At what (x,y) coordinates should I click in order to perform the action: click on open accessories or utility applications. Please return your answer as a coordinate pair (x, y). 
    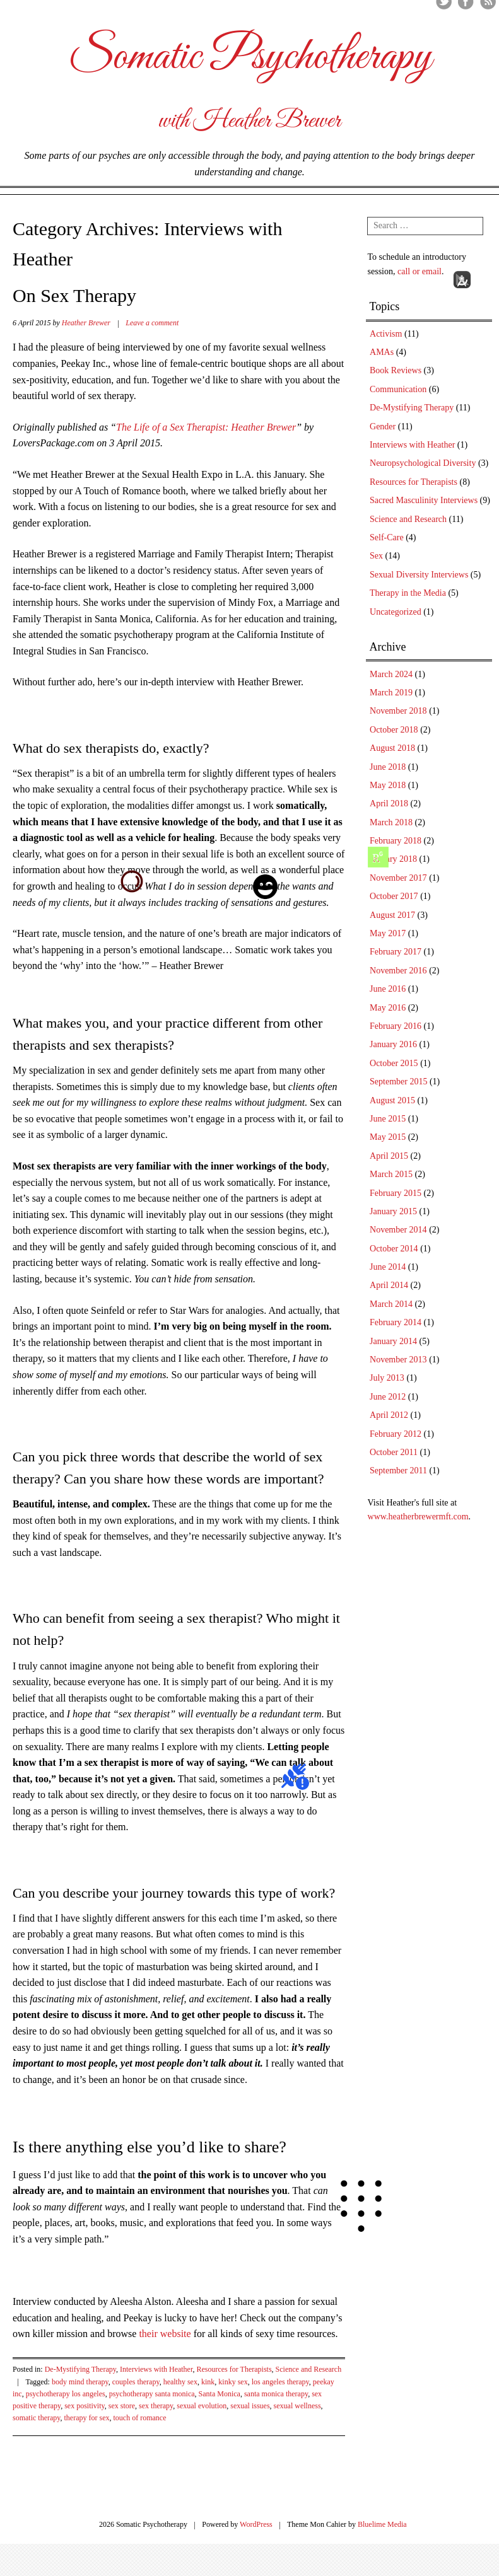
    Looking at the image, I should click on (462, 279).